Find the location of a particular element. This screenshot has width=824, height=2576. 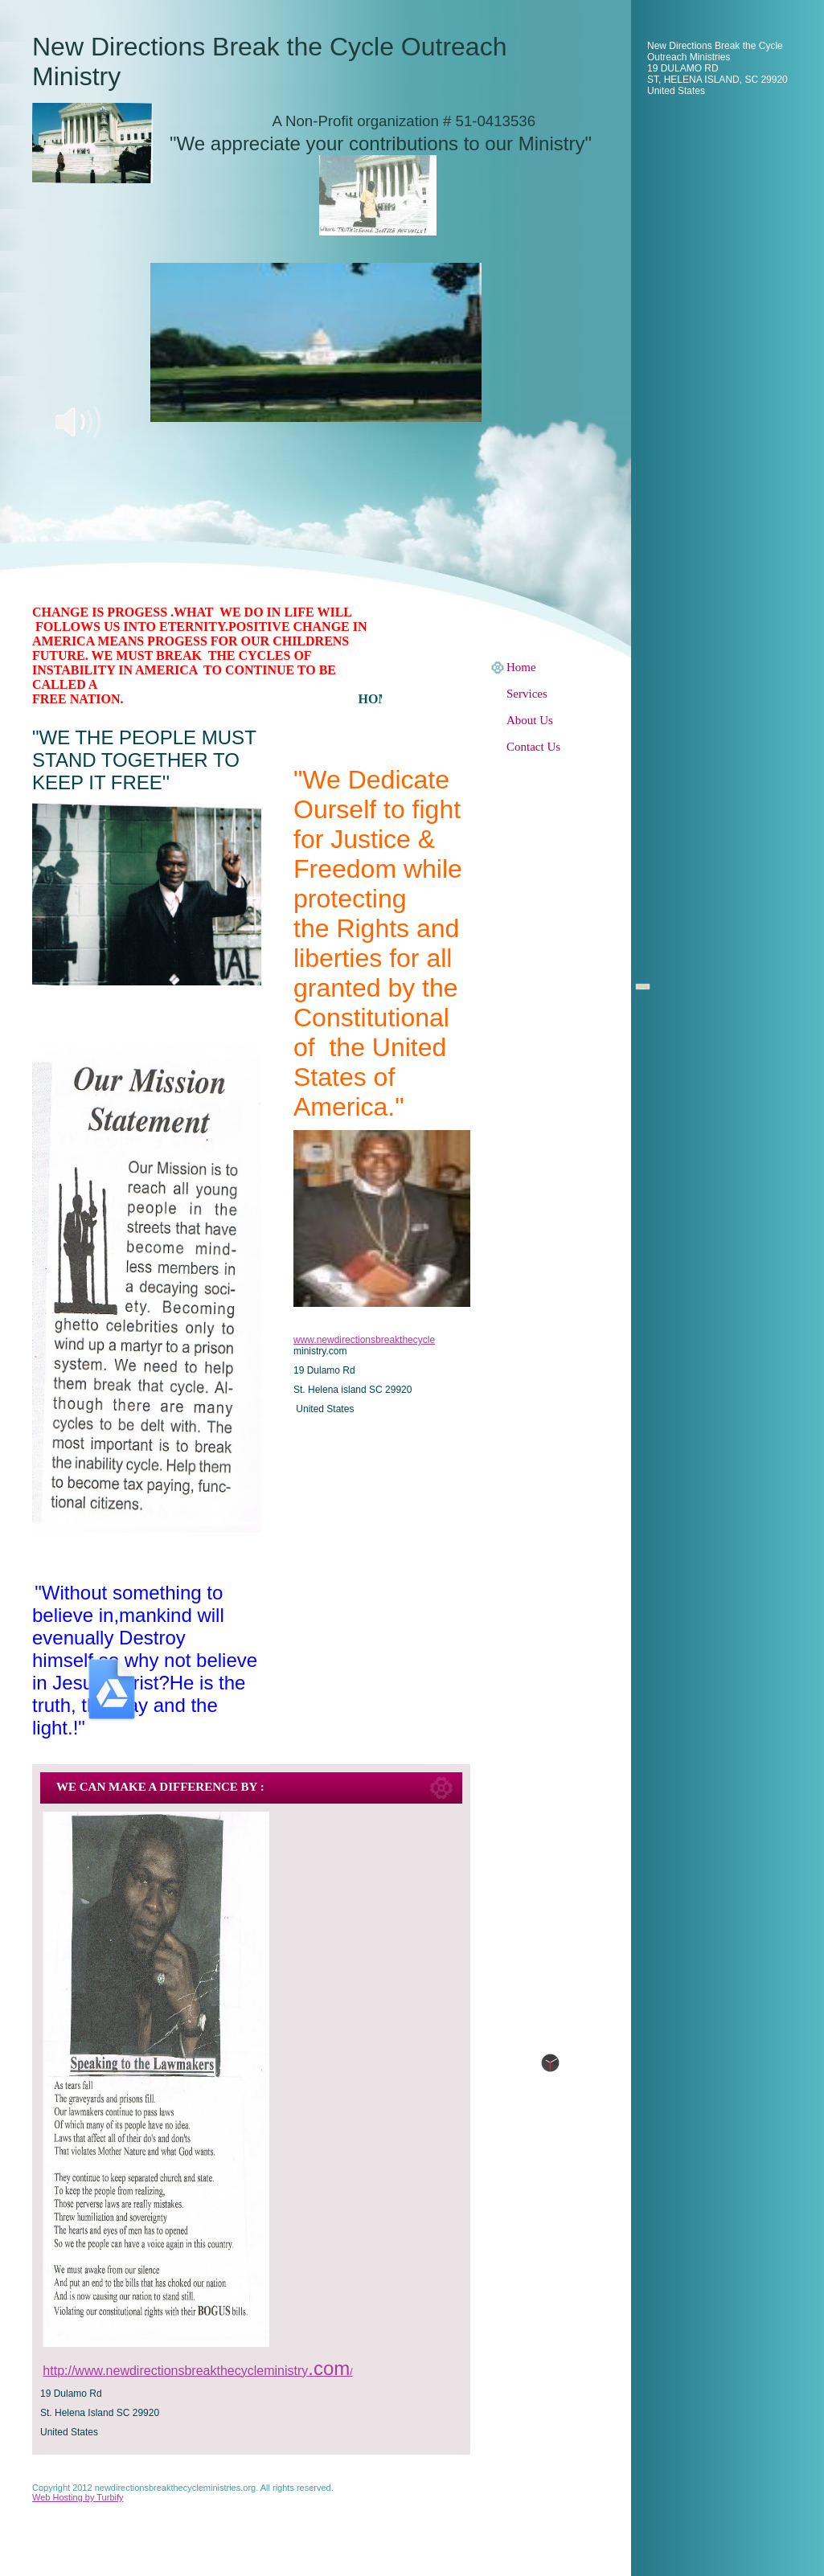

indicates low volume level is located at coordinates (78, 422).